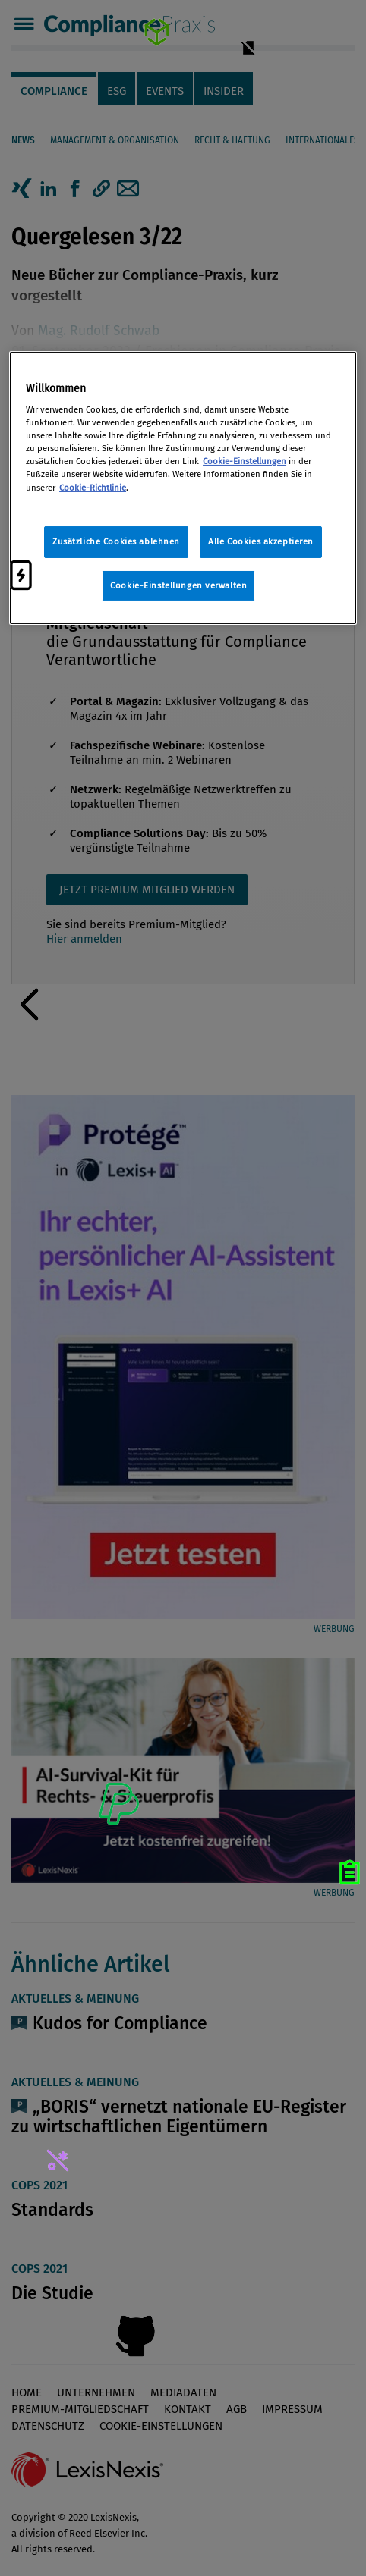  Describe the element at coordinates (136, 2336) in the screenshot. I see `view GitHub profile or repository` at that location.